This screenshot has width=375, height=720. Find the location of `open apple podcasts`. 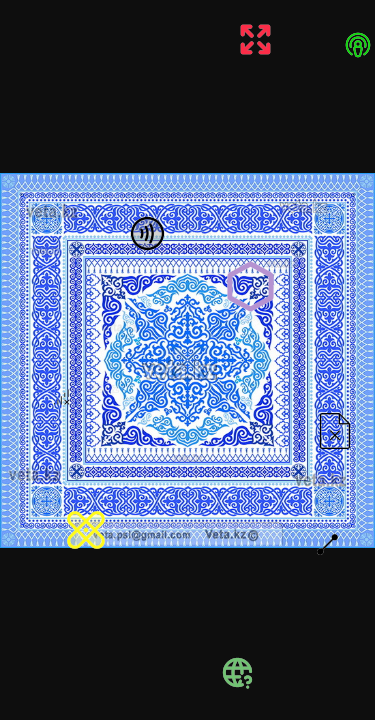

open apple podcasts is located at coordinates (358, 45).